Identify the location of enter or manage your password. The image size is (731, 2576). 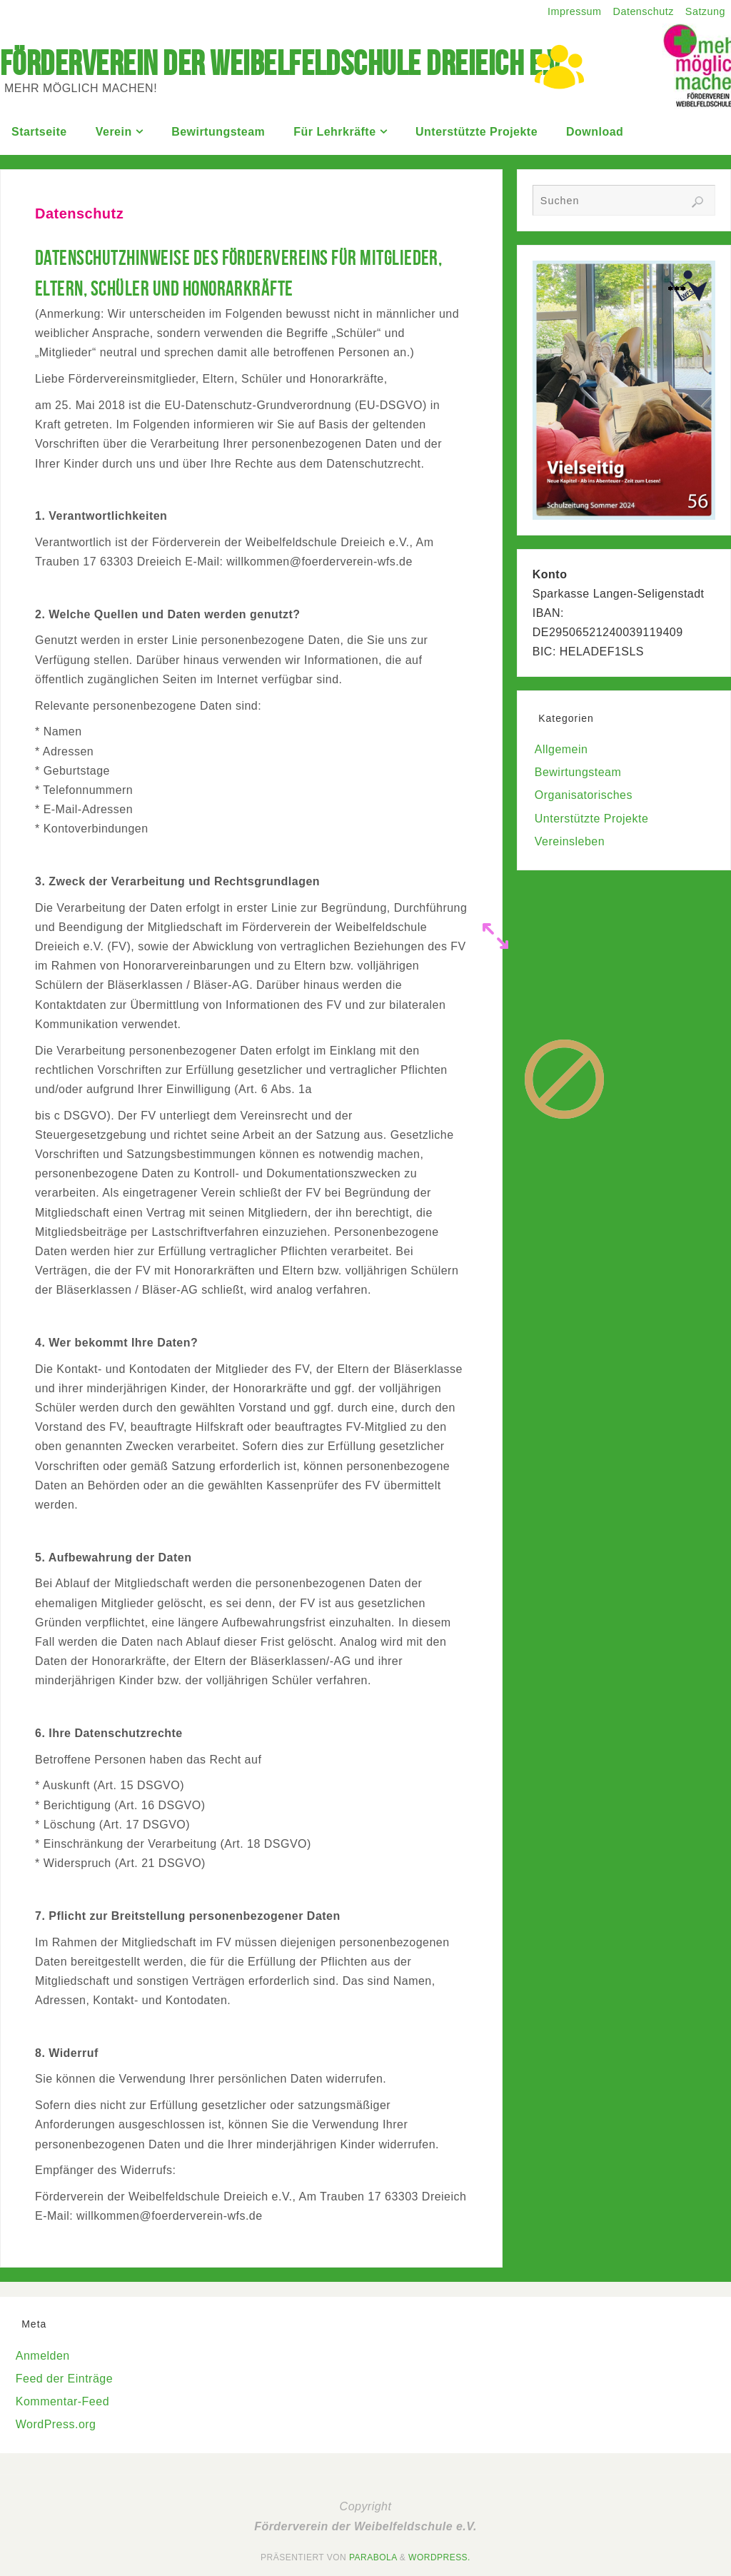
(677, 288).